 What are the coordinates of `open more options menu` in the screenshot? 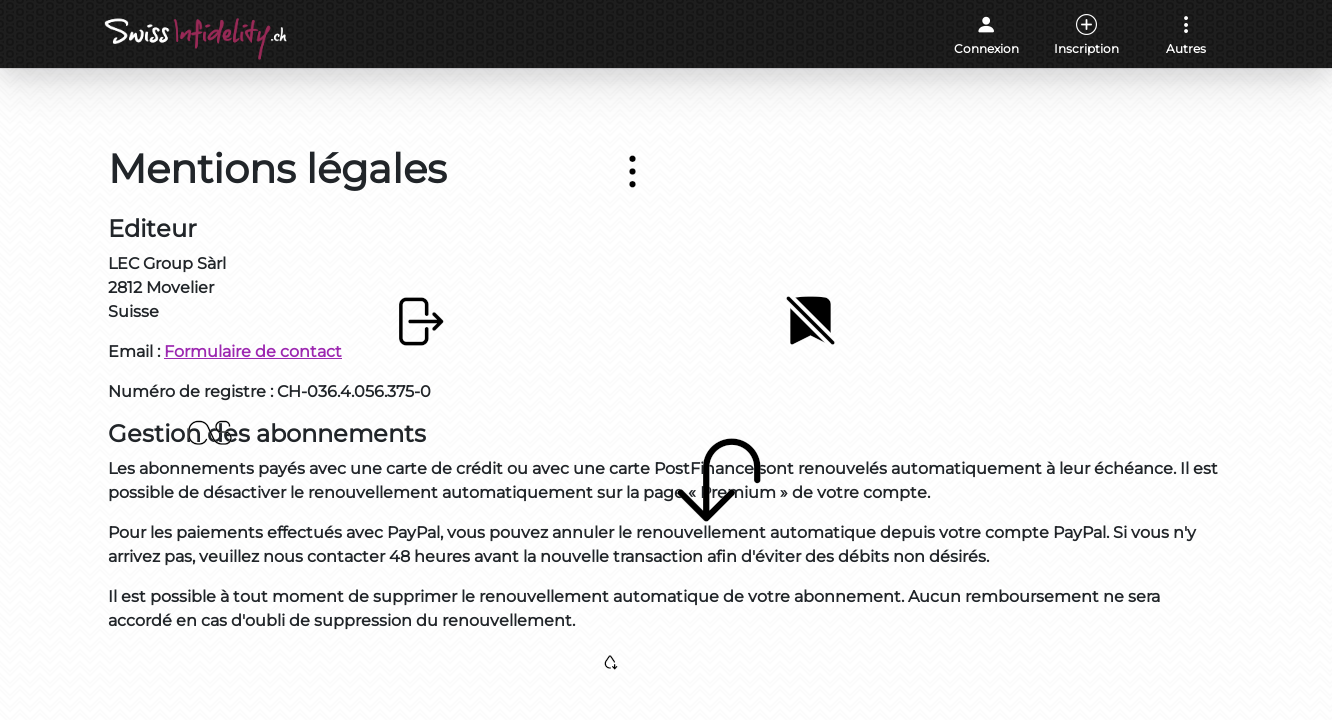 It's located at (632, 171).